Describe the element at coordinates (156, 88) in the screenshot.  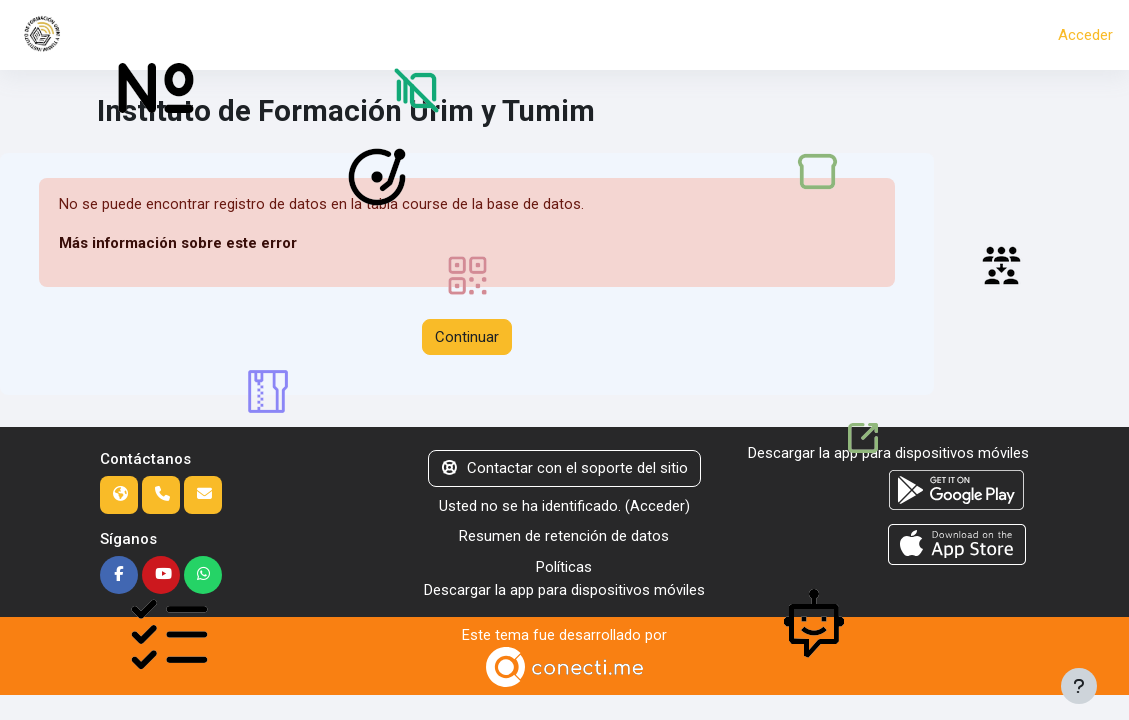
I see `insert a number or numero symbol` at that location.